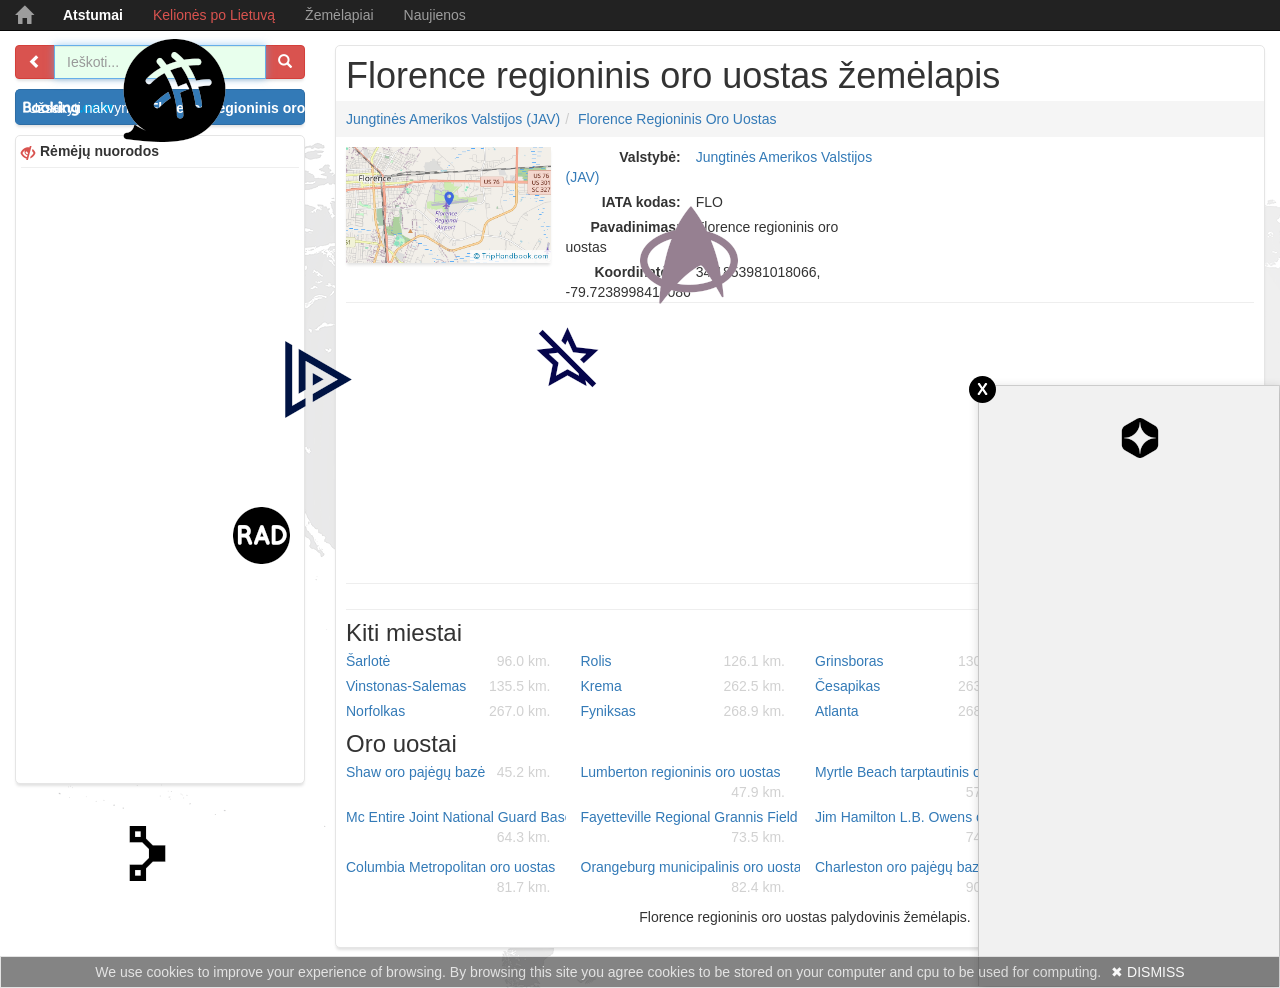 This screenshot has height=988, width=1280. I want to click on Star Trek franchise logo, so click(689, 255).